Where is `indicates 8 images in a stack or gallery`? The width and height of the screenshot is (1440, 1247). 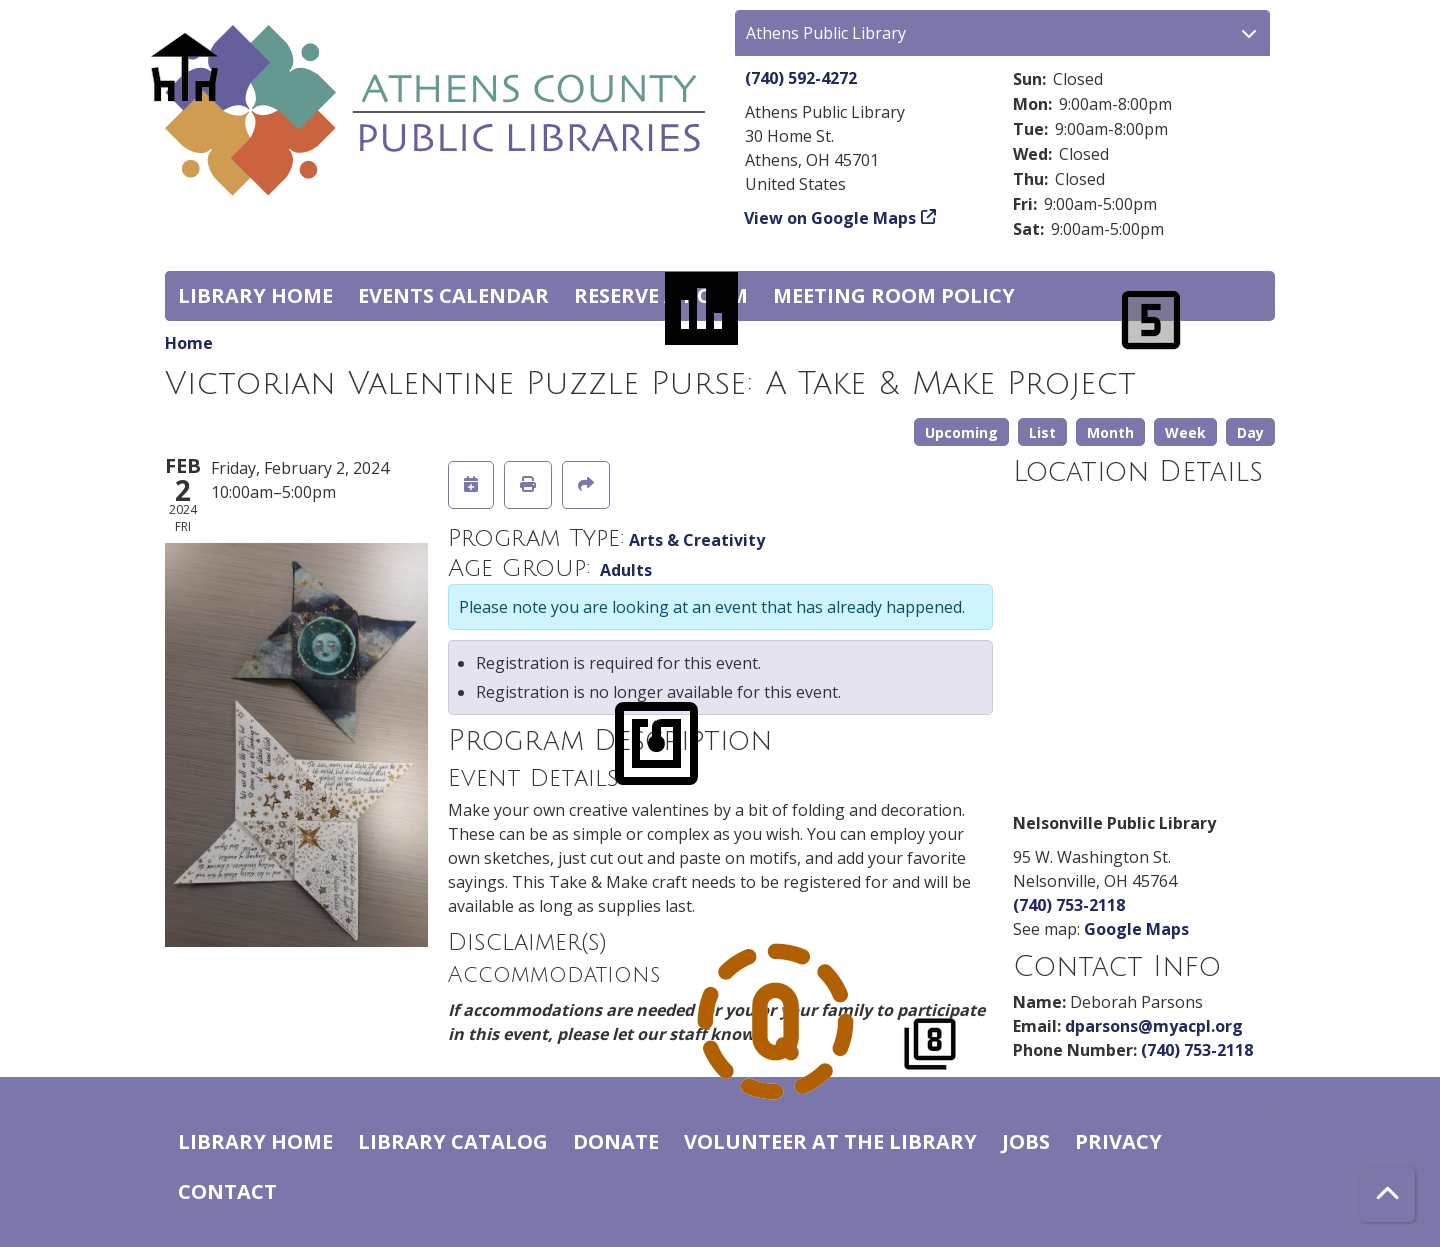 indicates 8 images in a stack or gallery is located at coordinates (930, 1044).